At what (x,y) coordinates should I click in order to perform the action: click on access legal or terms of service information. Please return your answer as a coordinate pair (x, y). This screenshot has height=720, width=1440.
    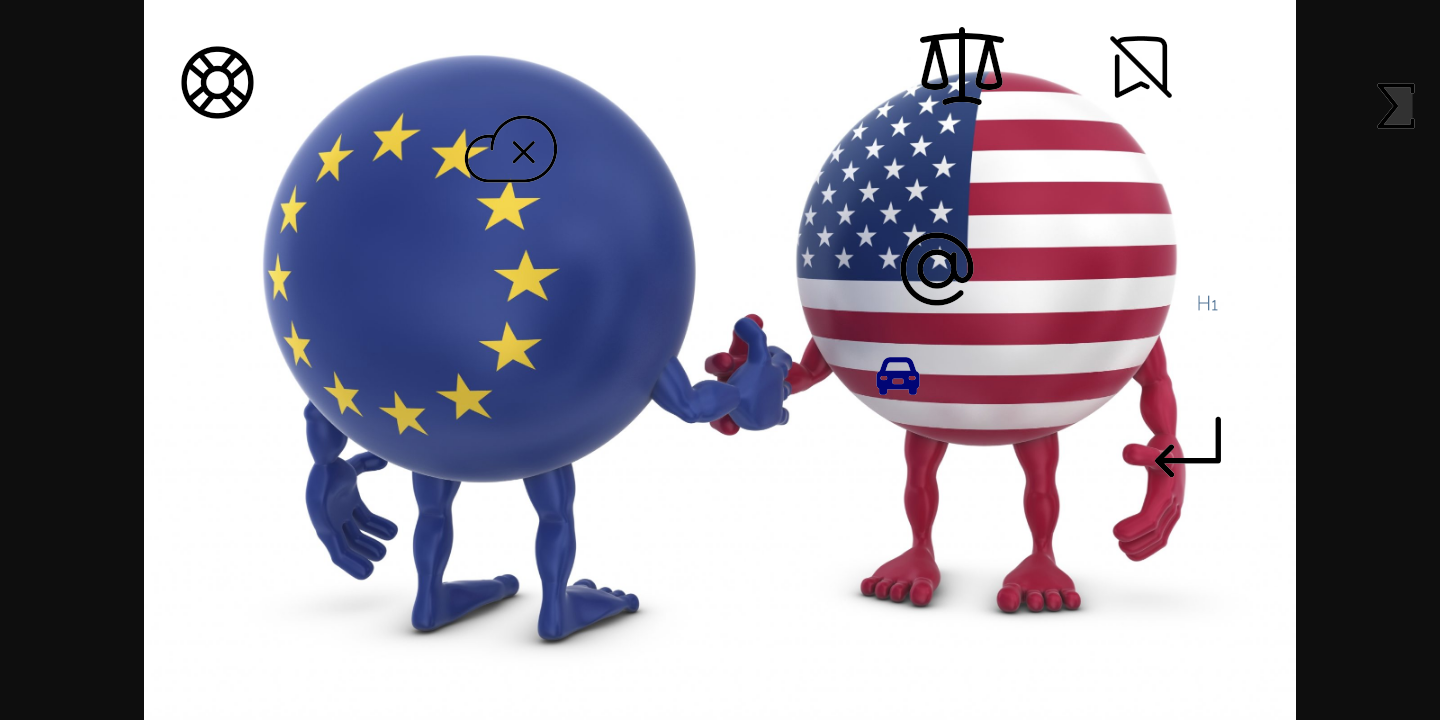
    Looking at the image, I should click on (962, 66).